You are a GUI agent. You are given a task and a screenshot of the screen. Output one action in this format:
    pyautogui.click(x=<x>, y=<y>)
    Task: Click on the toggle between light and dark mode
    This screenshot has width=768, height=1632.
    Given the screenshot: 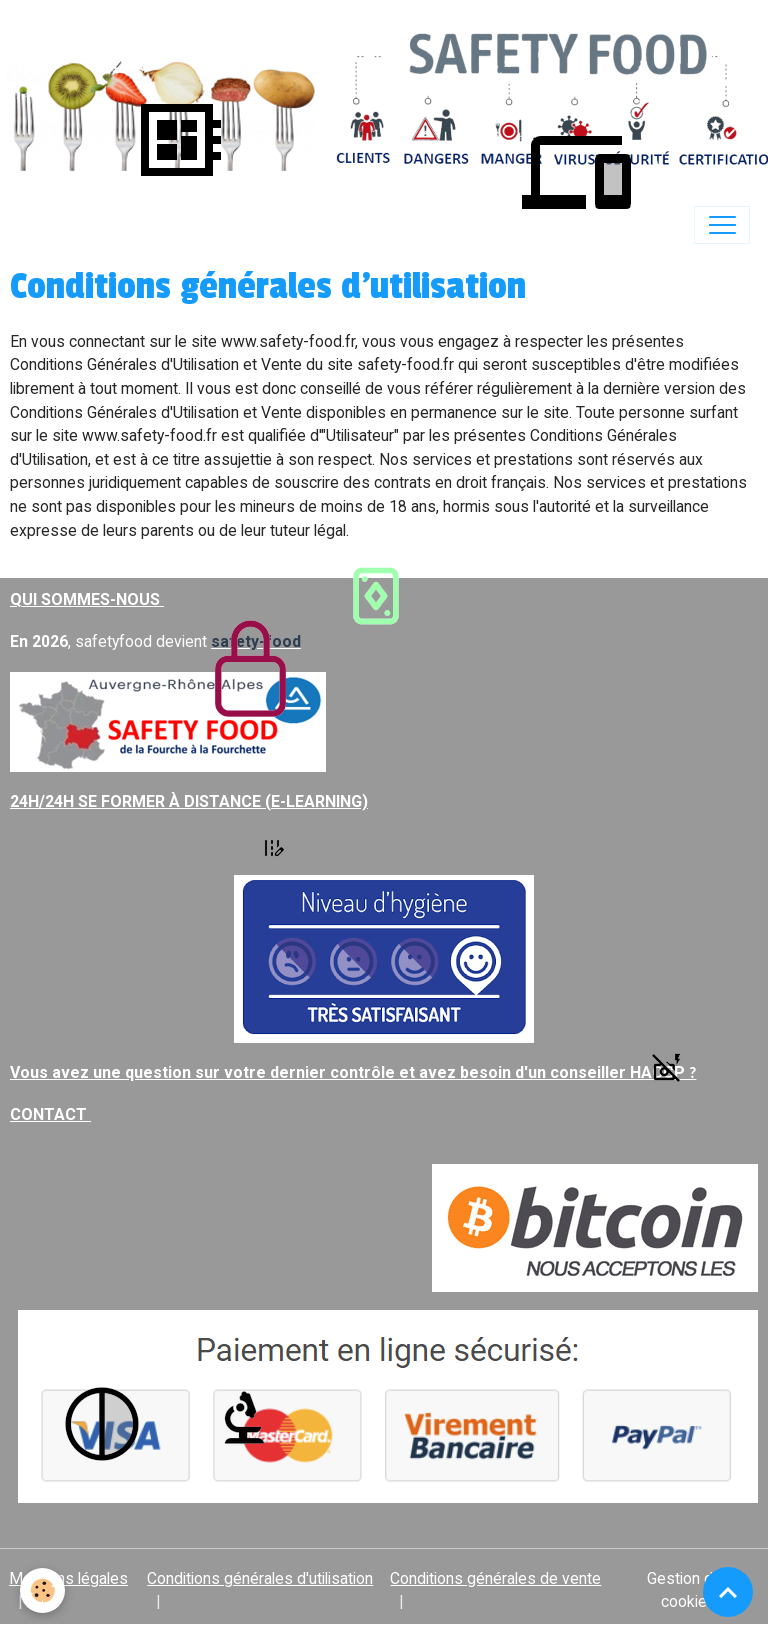 What is the action you would take?
    pyautogui.click(x=102, y=1424)
    